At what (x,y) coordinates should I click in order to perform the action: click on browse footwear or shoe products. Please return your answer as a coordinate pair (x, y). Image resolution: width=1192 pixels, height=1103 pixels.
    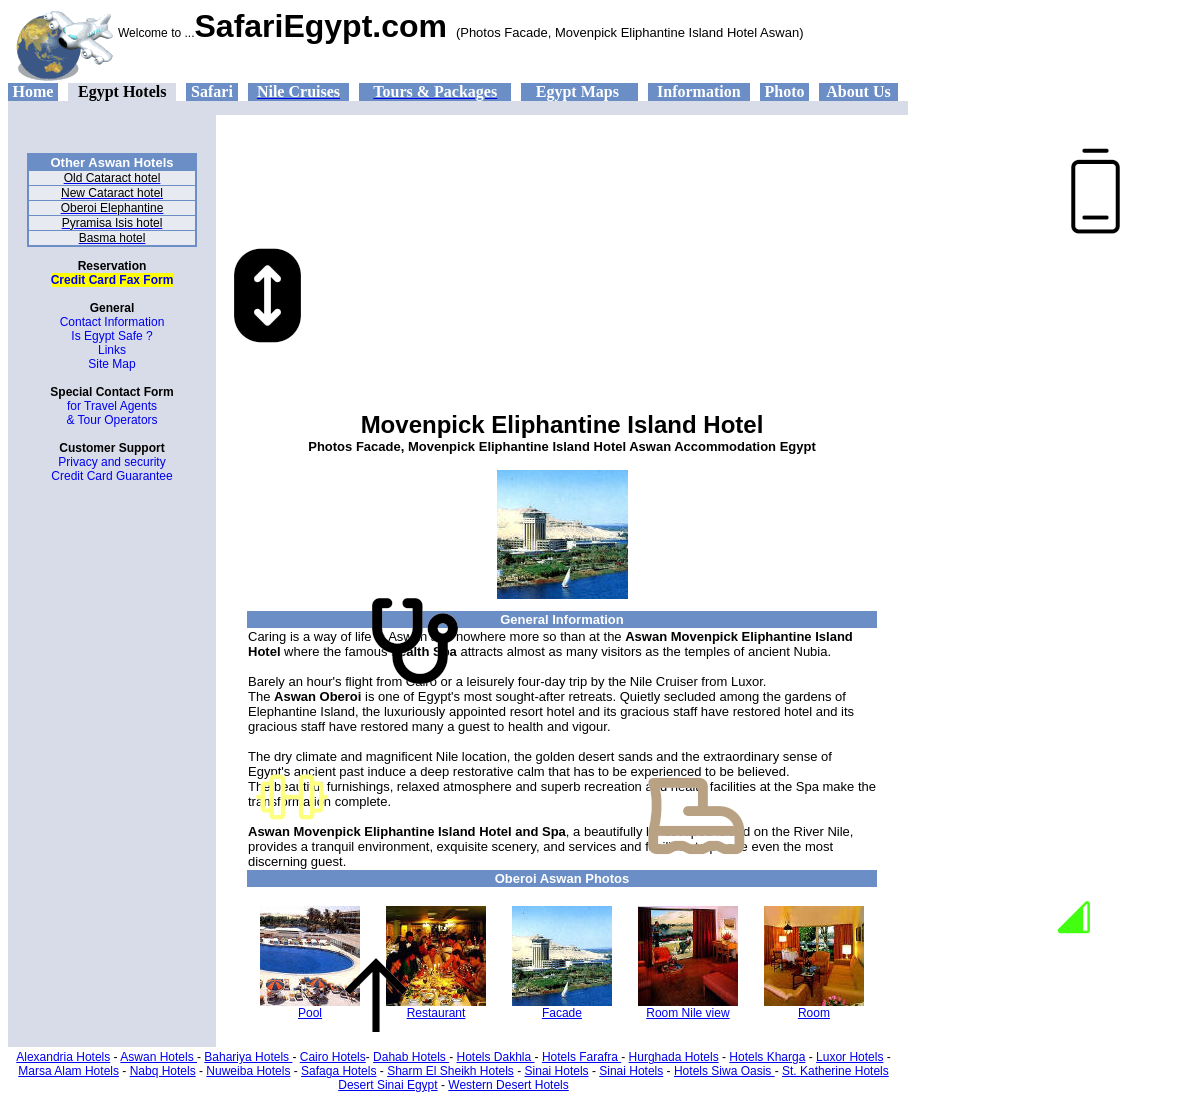
    Looking at the image, I should click on (693, 816).